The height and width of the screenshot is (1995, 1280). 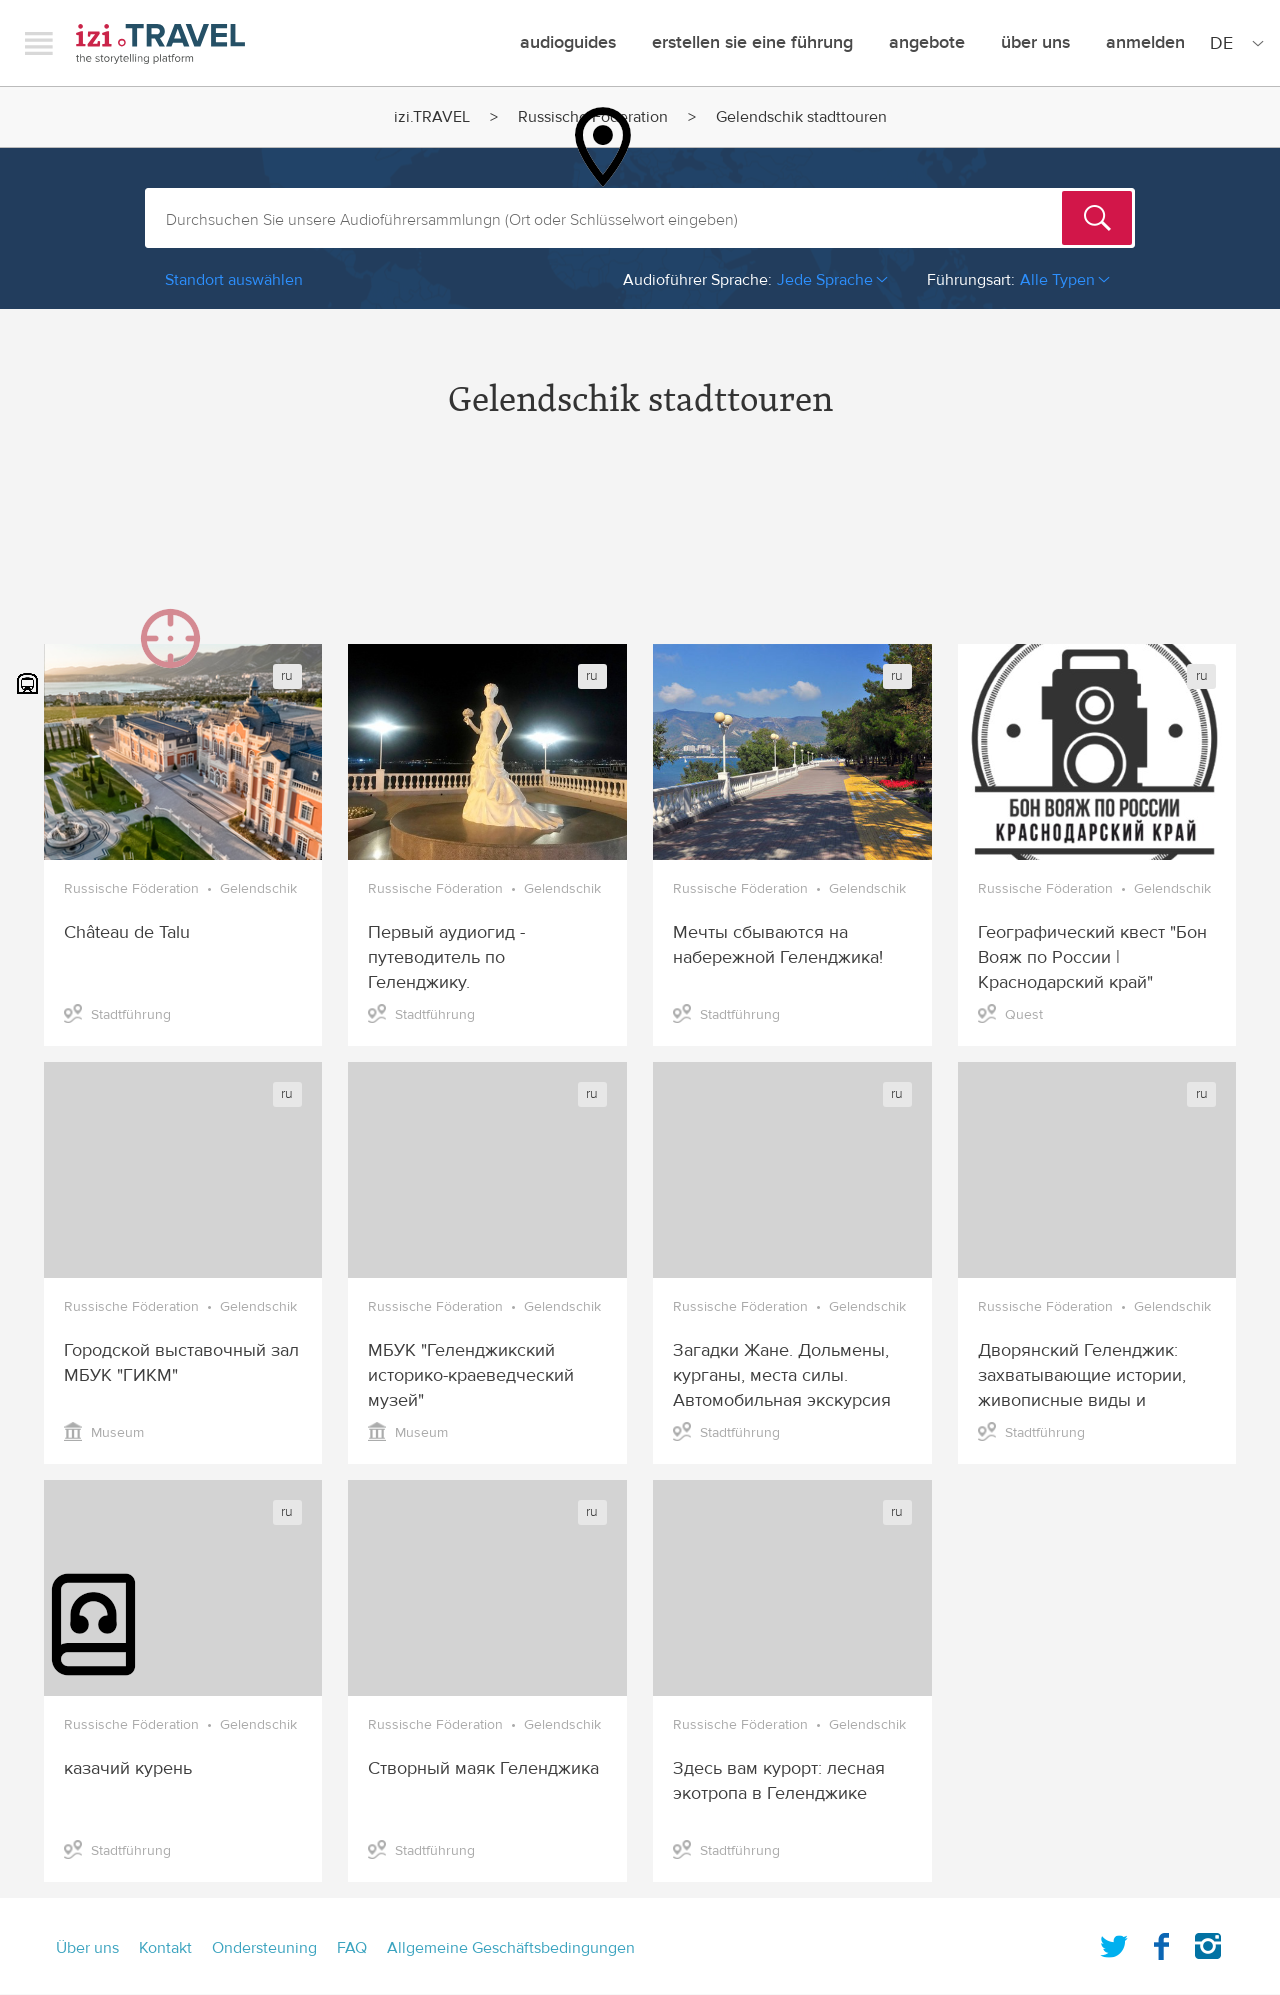 What do you see at coordinates (170, 638) in the screenshot?
I see `focus or center the camera viewfinder` at bounding box center [170, 638].